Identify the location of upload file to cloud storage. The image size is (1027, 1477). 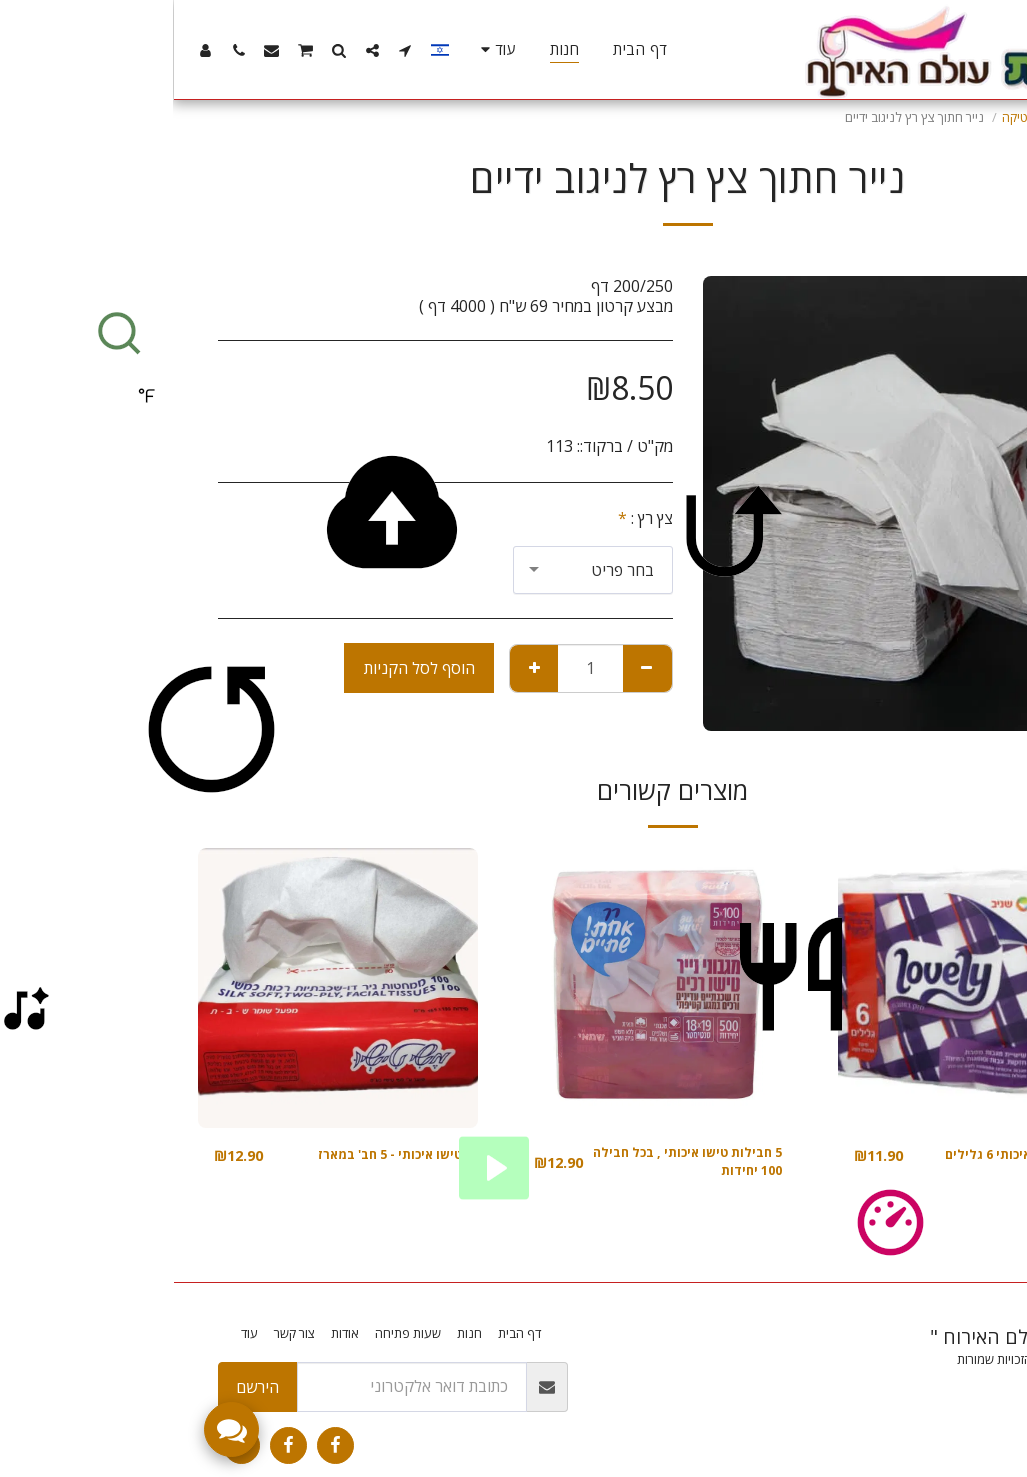
(392, 515).